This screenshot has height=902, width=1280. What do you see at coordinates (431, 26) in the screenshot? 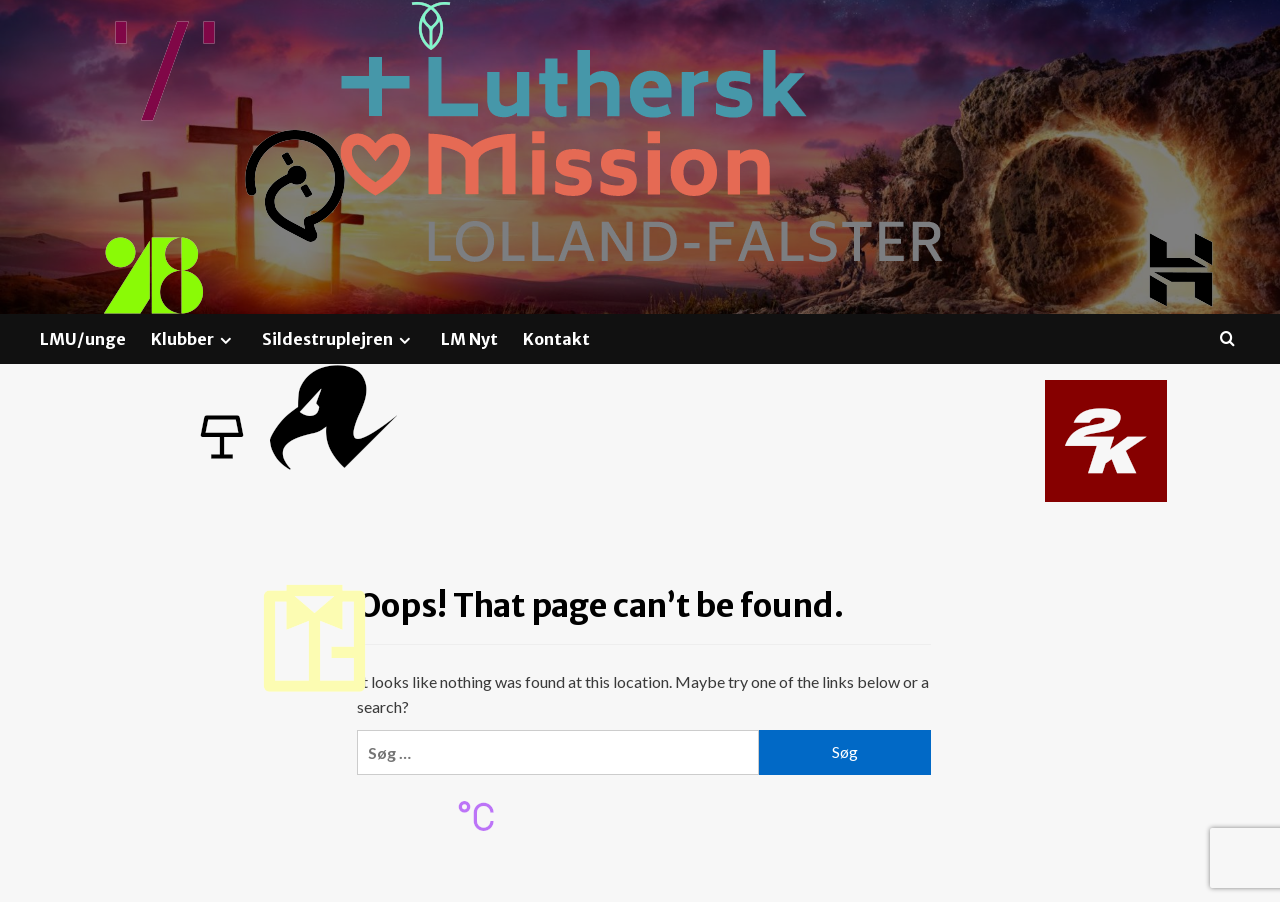
I see `cockroach labs company logo` at bounding box center [431, 26].